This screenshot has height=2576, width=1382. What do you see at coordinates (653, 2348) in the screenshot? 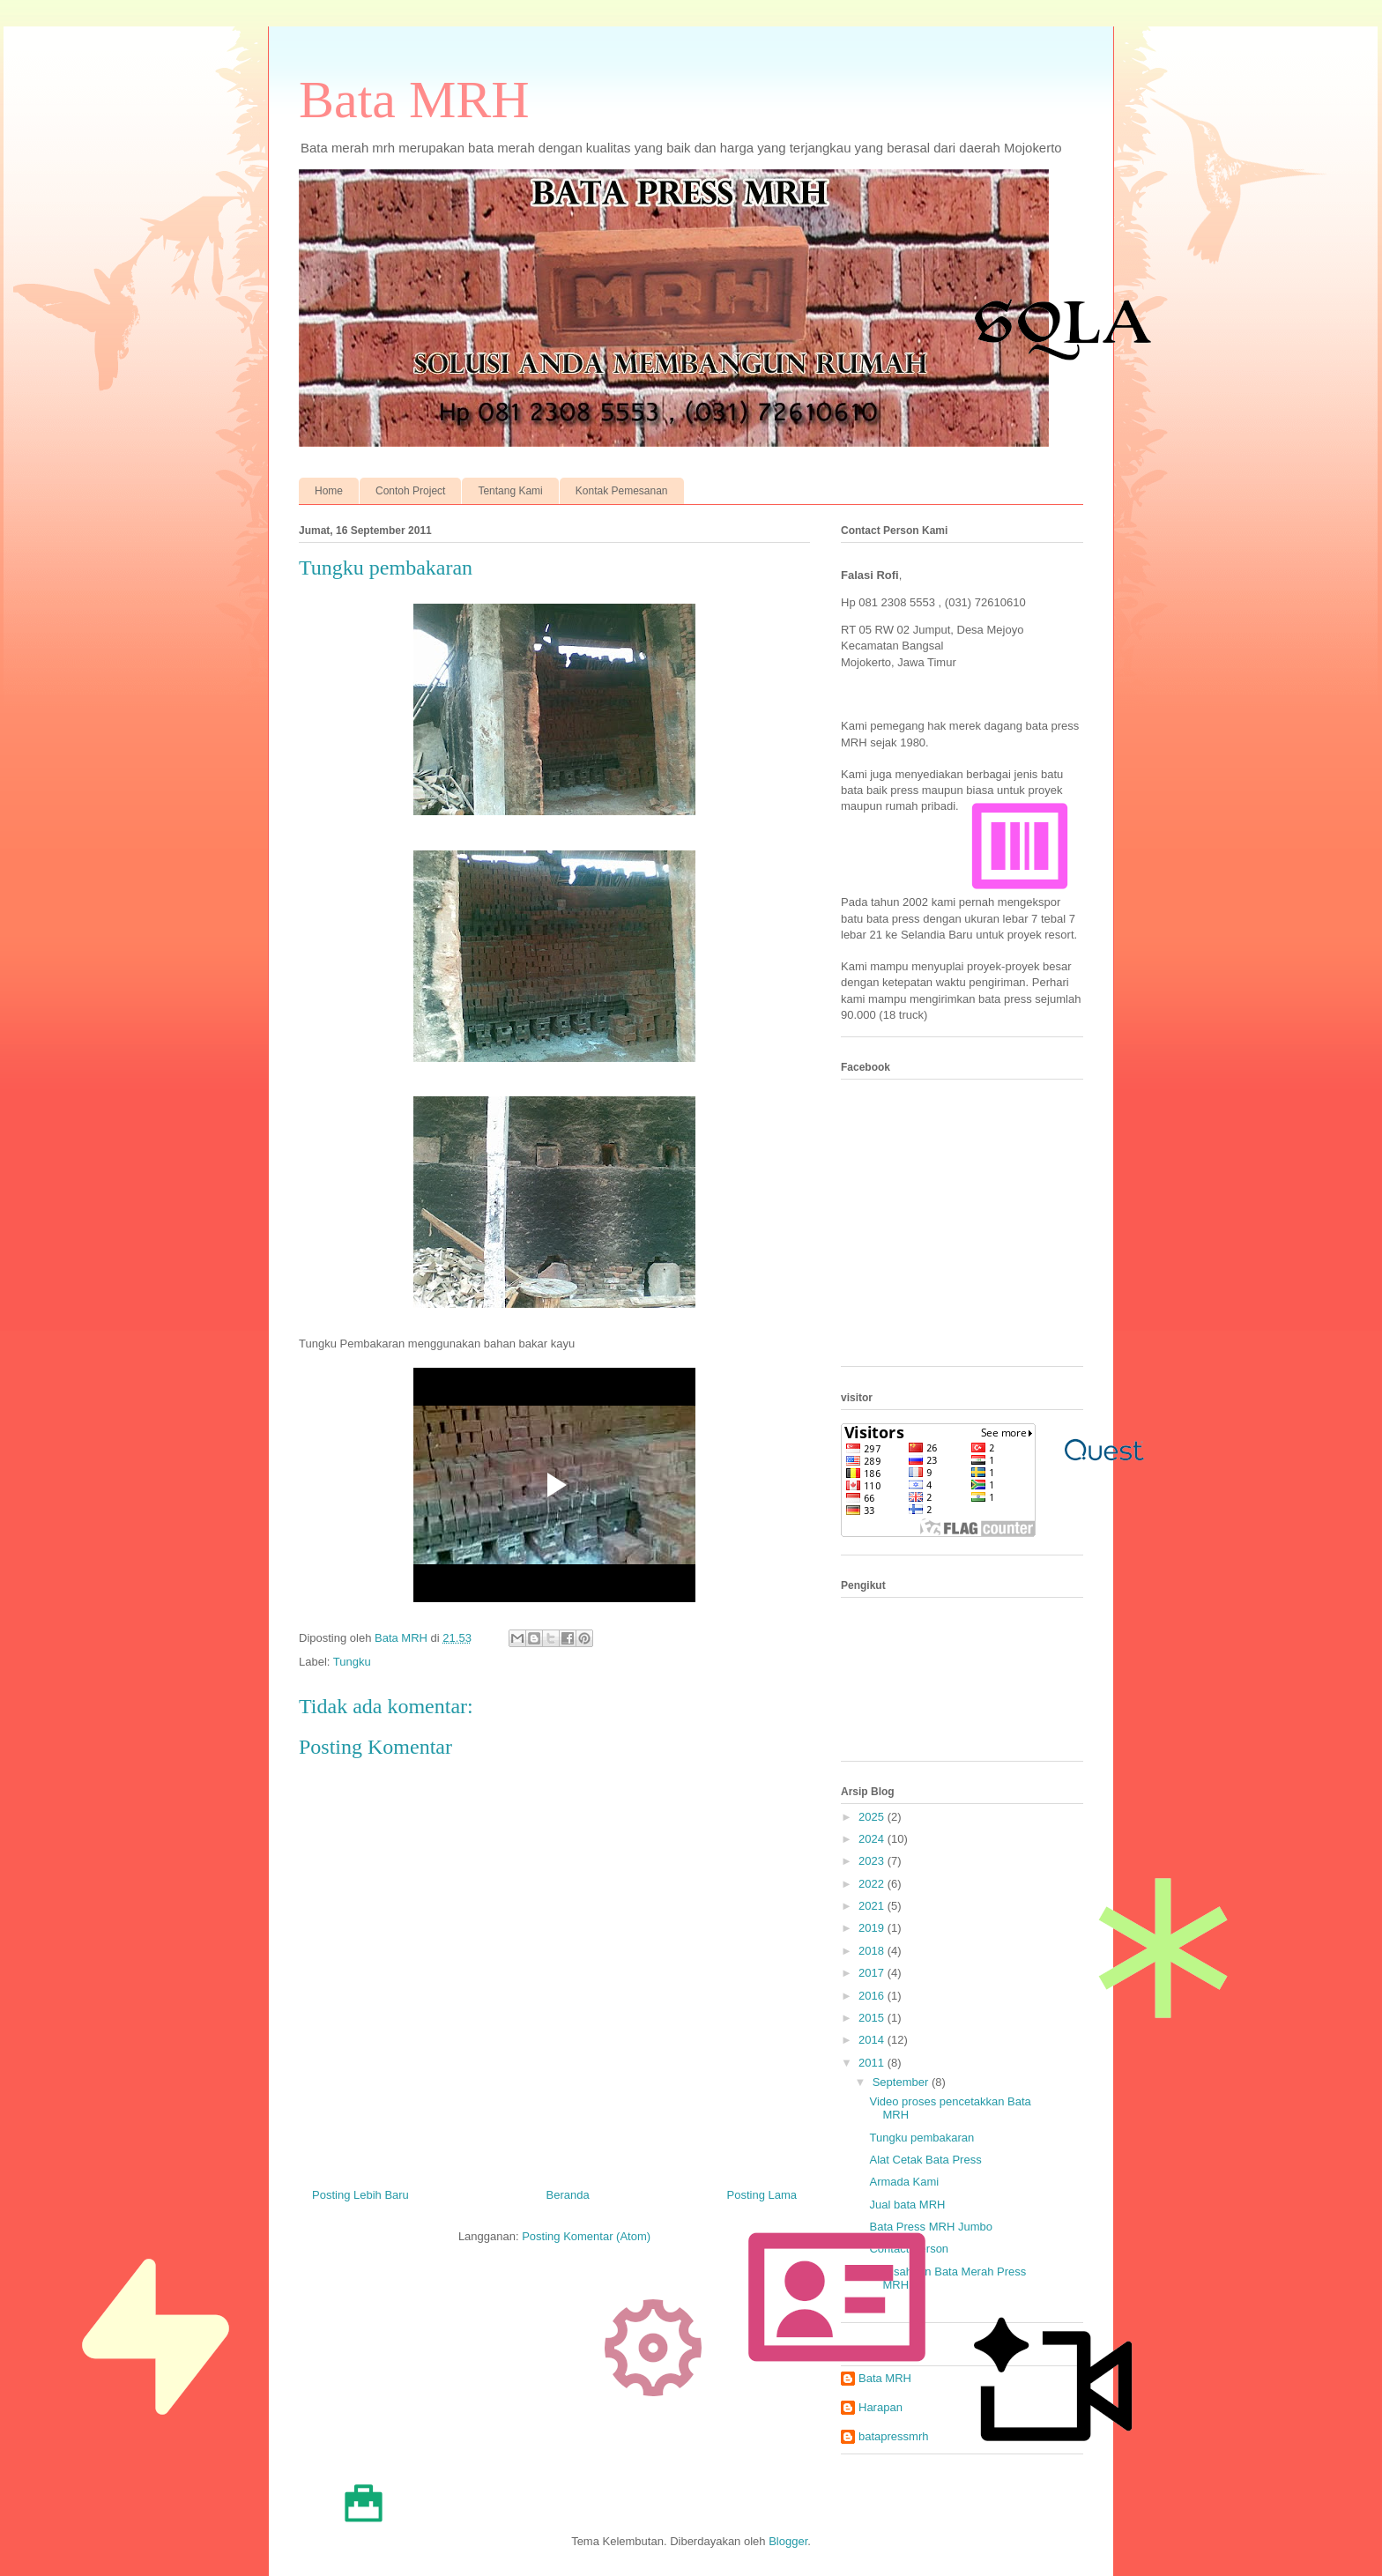
I see `access settings or preferences` at bounding box center [653, 2348].